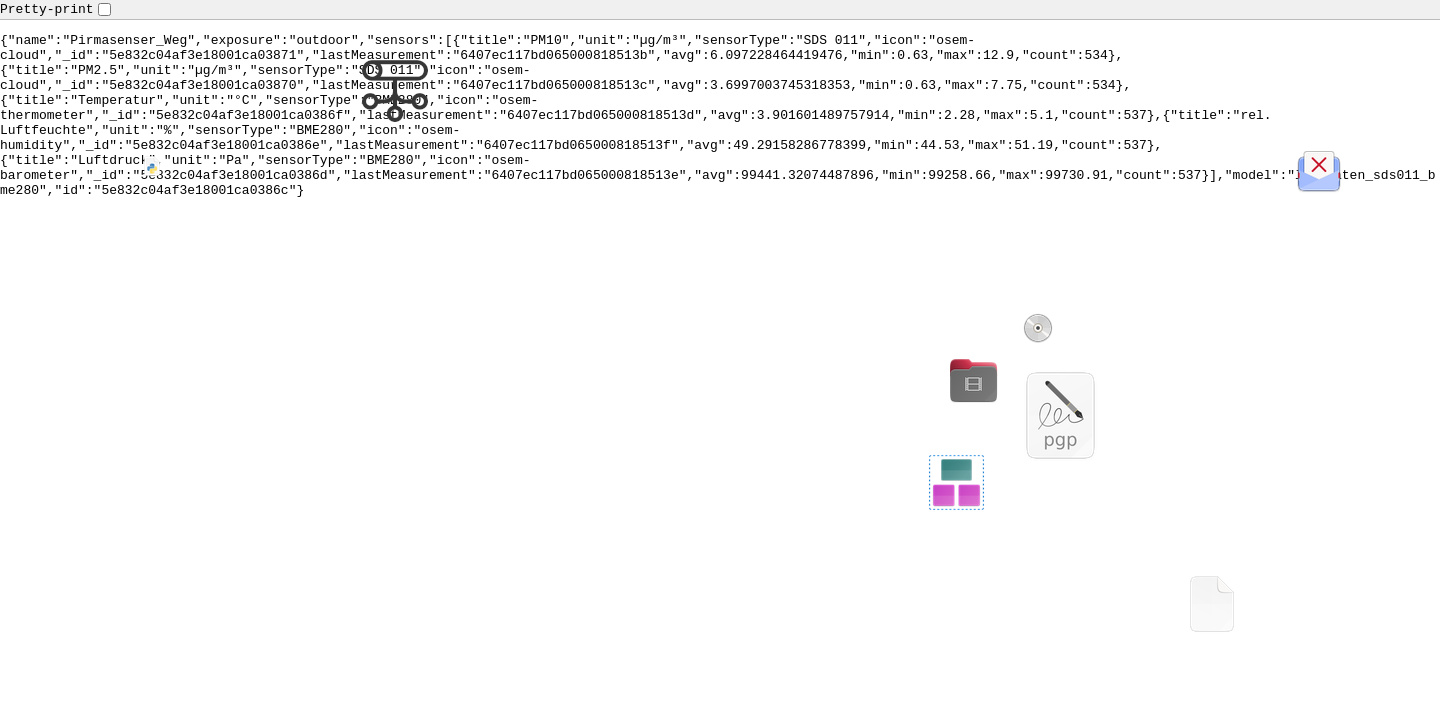 This screenshot has width=1440, height=720. What do you see at coordinates (395, 89) in the screenshot?
I see `configure network proxy settings` at bounding box center [395, 89].